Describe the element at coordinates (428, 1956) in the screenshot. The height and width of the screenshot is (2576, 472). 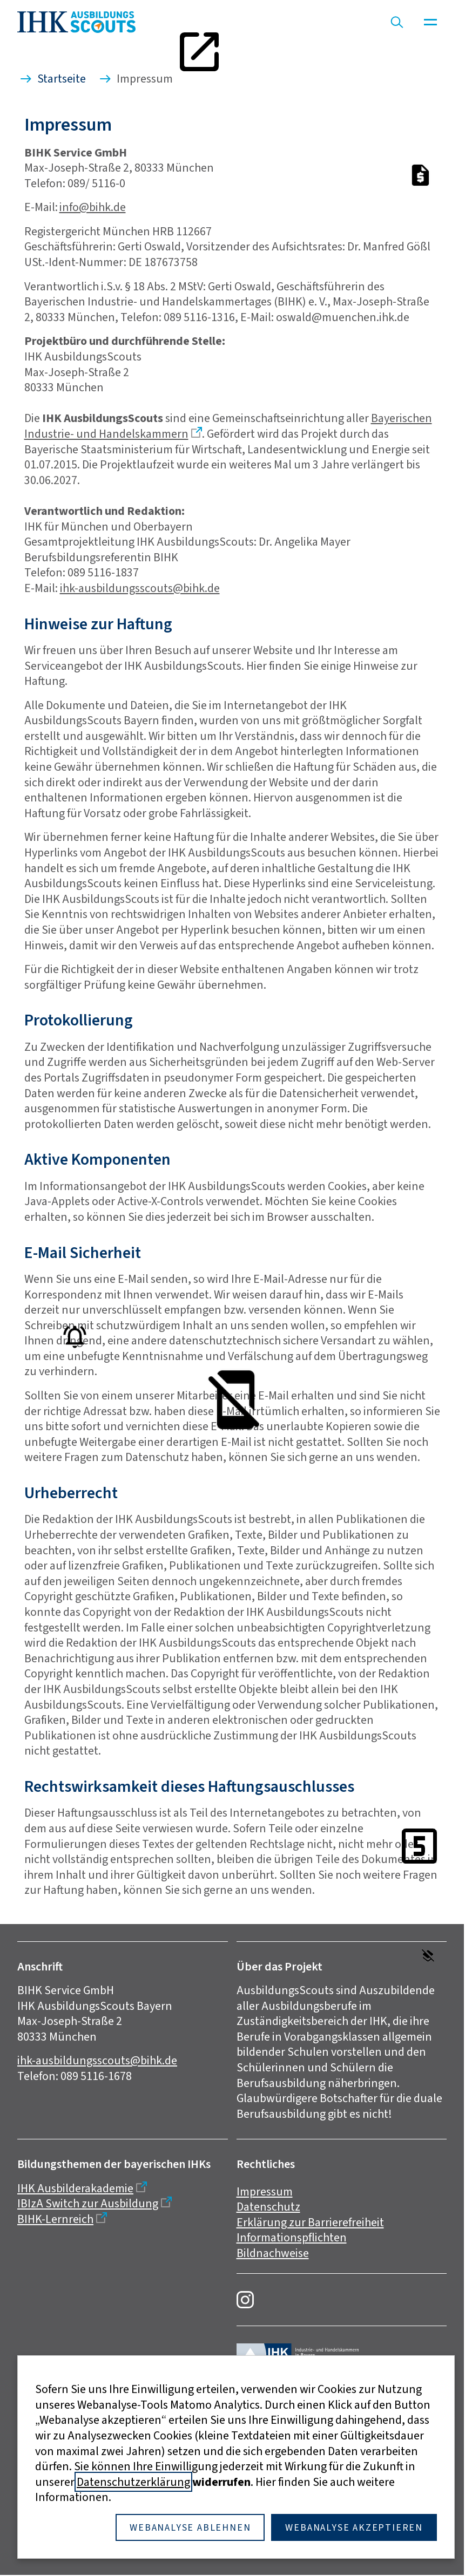
I see `clear all map layers` at that location.